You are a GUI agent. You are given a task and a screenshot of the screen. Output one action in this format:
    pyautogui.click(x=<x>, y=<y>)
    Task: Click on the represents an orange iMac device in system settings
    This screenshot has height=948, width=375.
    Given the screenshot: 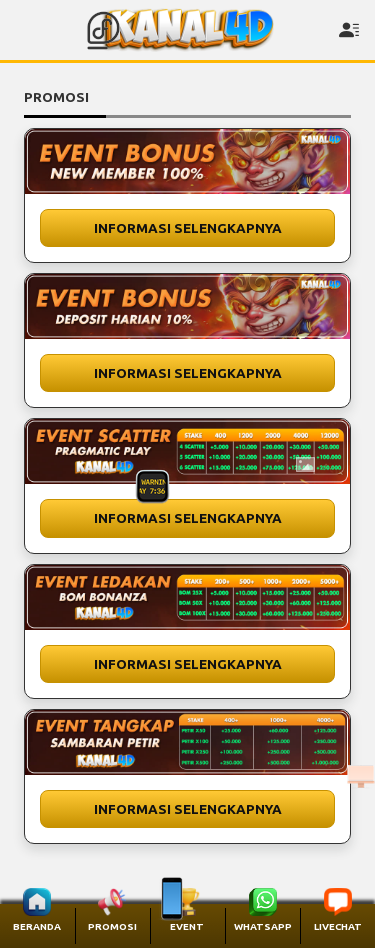 What is the action you would take?
    pyautogui.click(x=361, y=776)
    